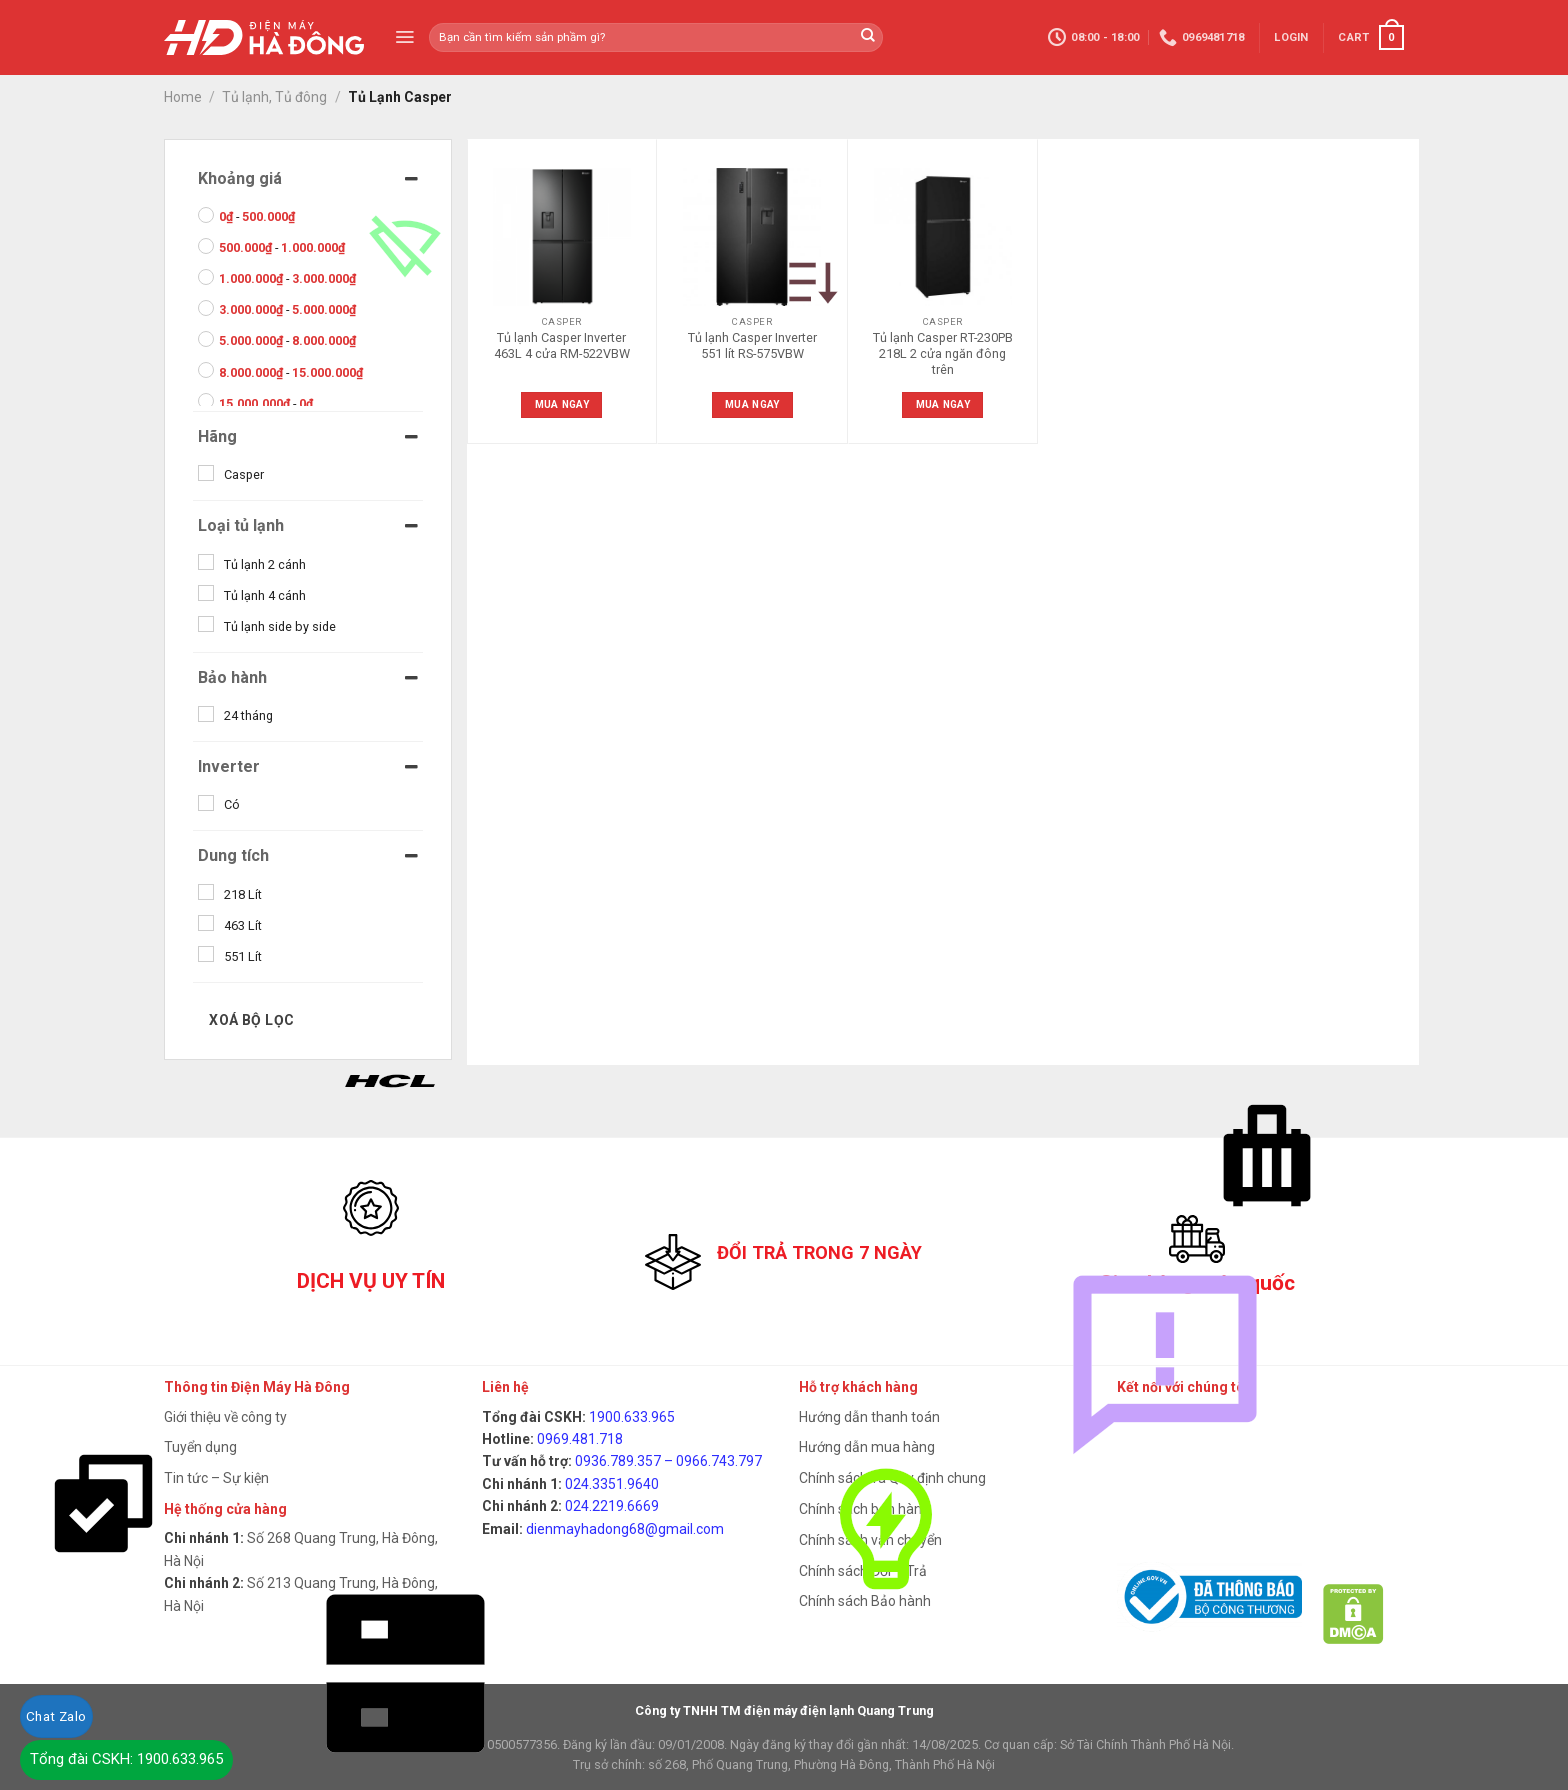 The image size is (1568, 1790). Describe the element at coordinates (405, 1673) in the screenshot. I see `access server settings or management` at that location.